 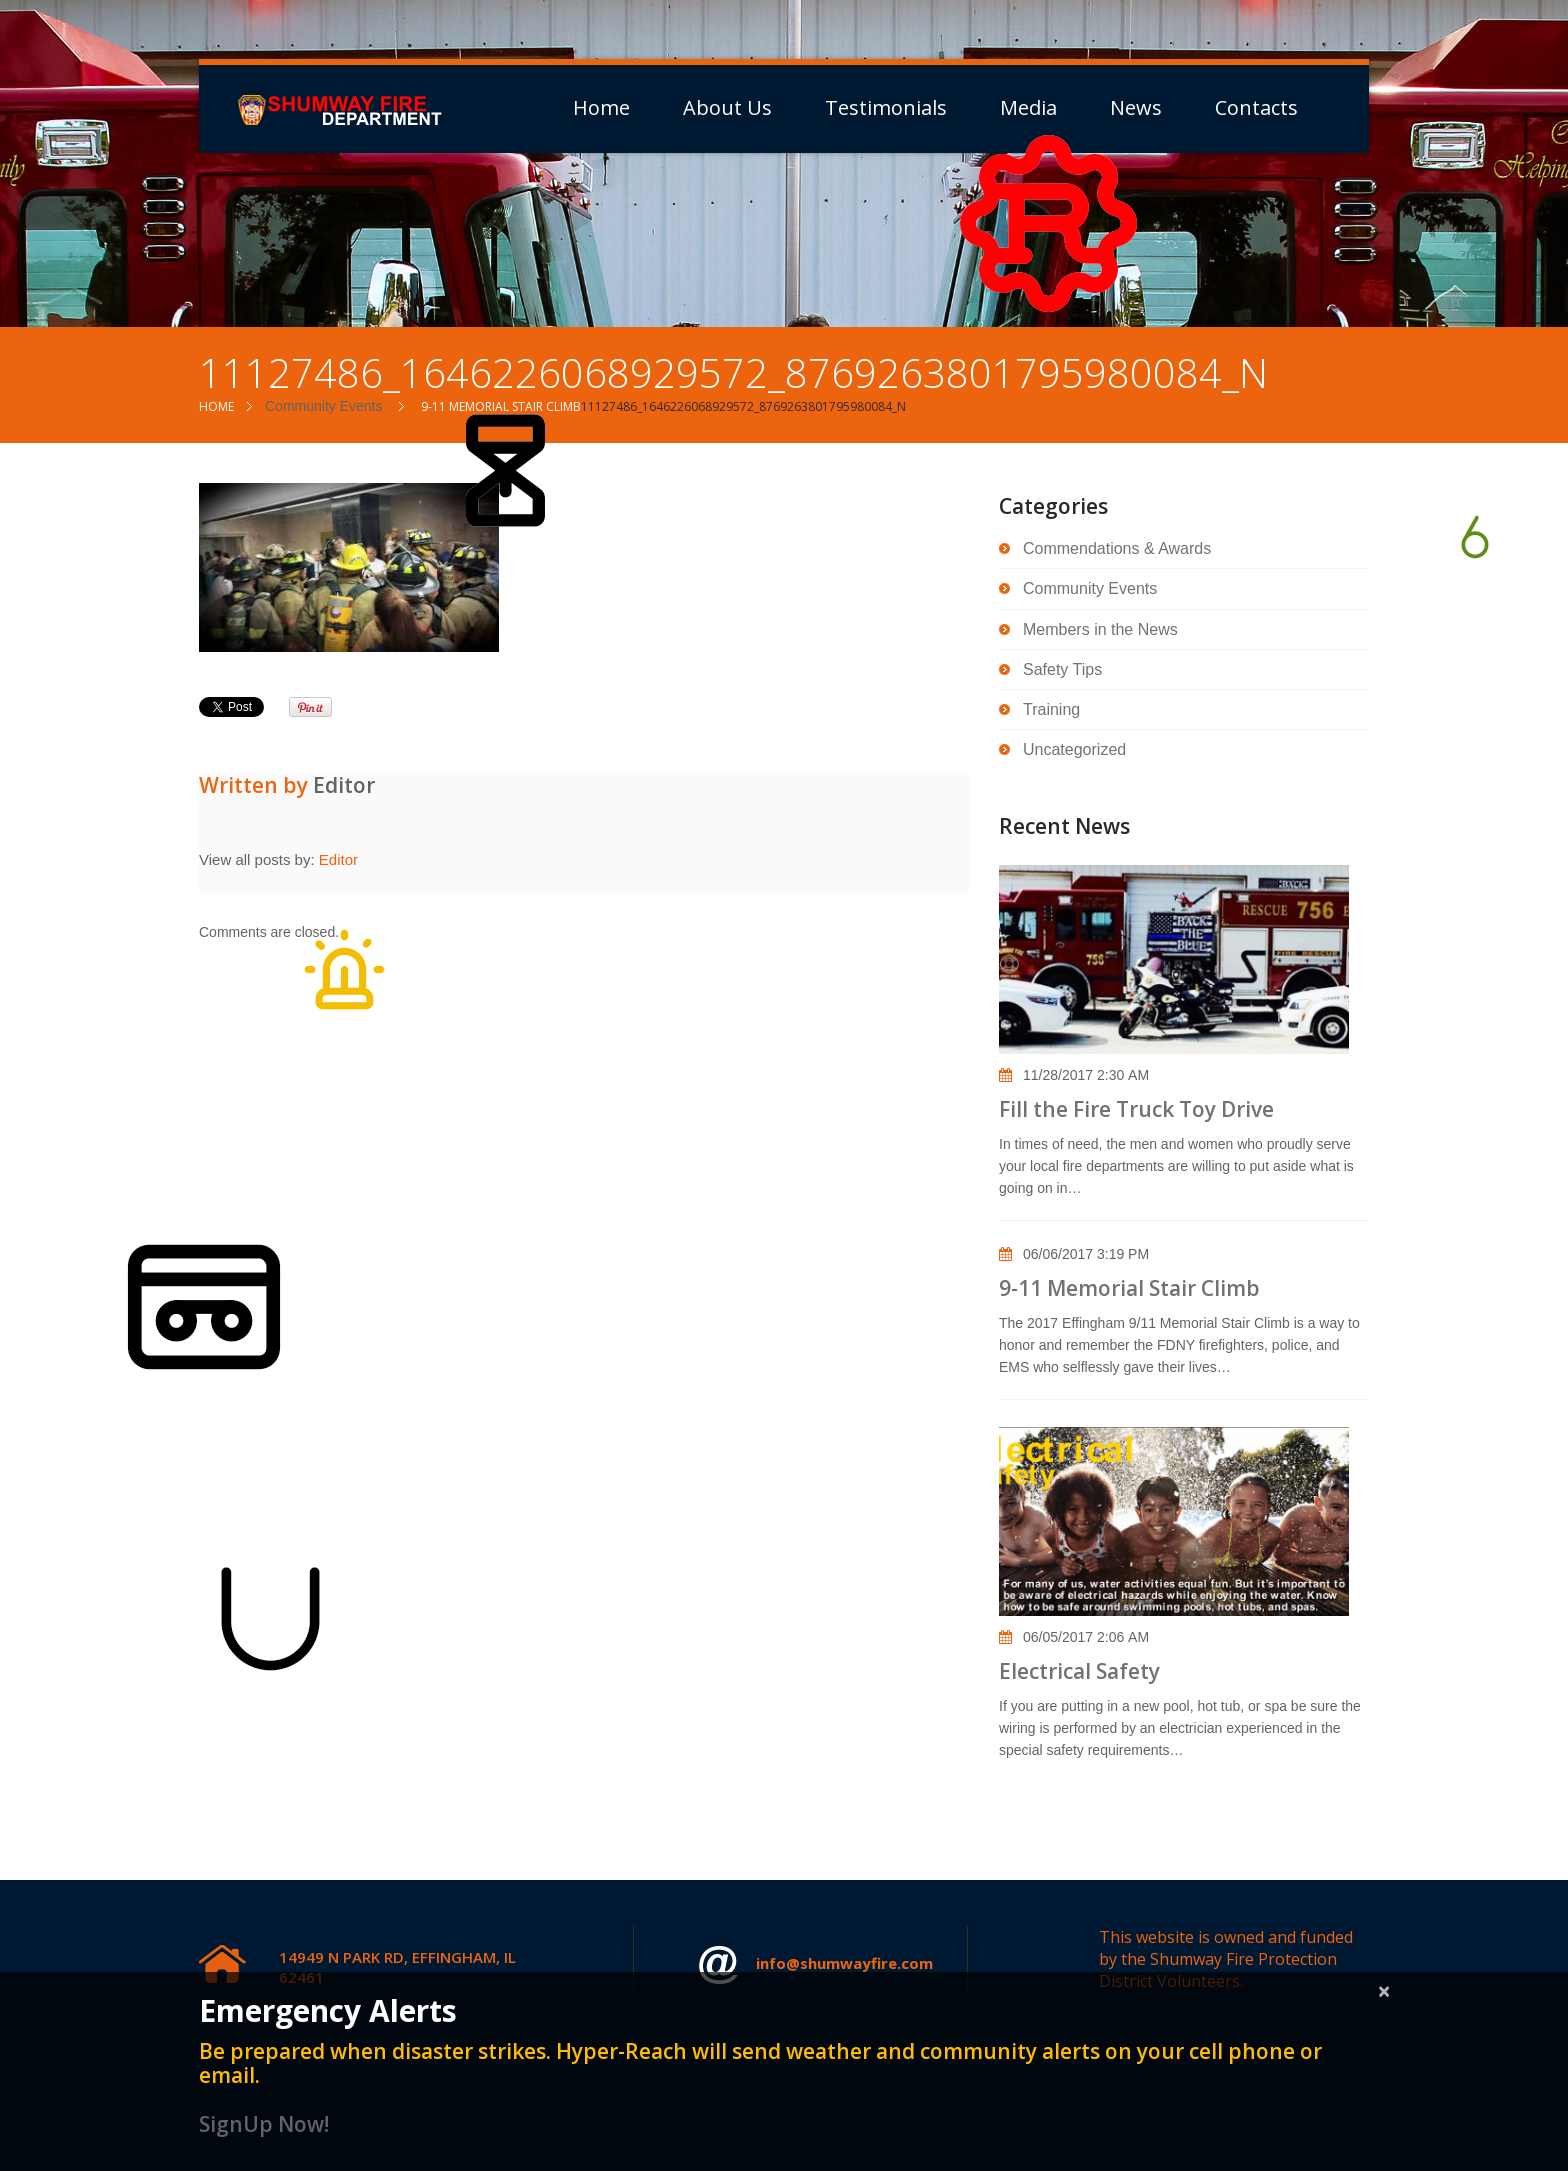 I want to click on indicates a process is in progress, so click(x=505, y=470).